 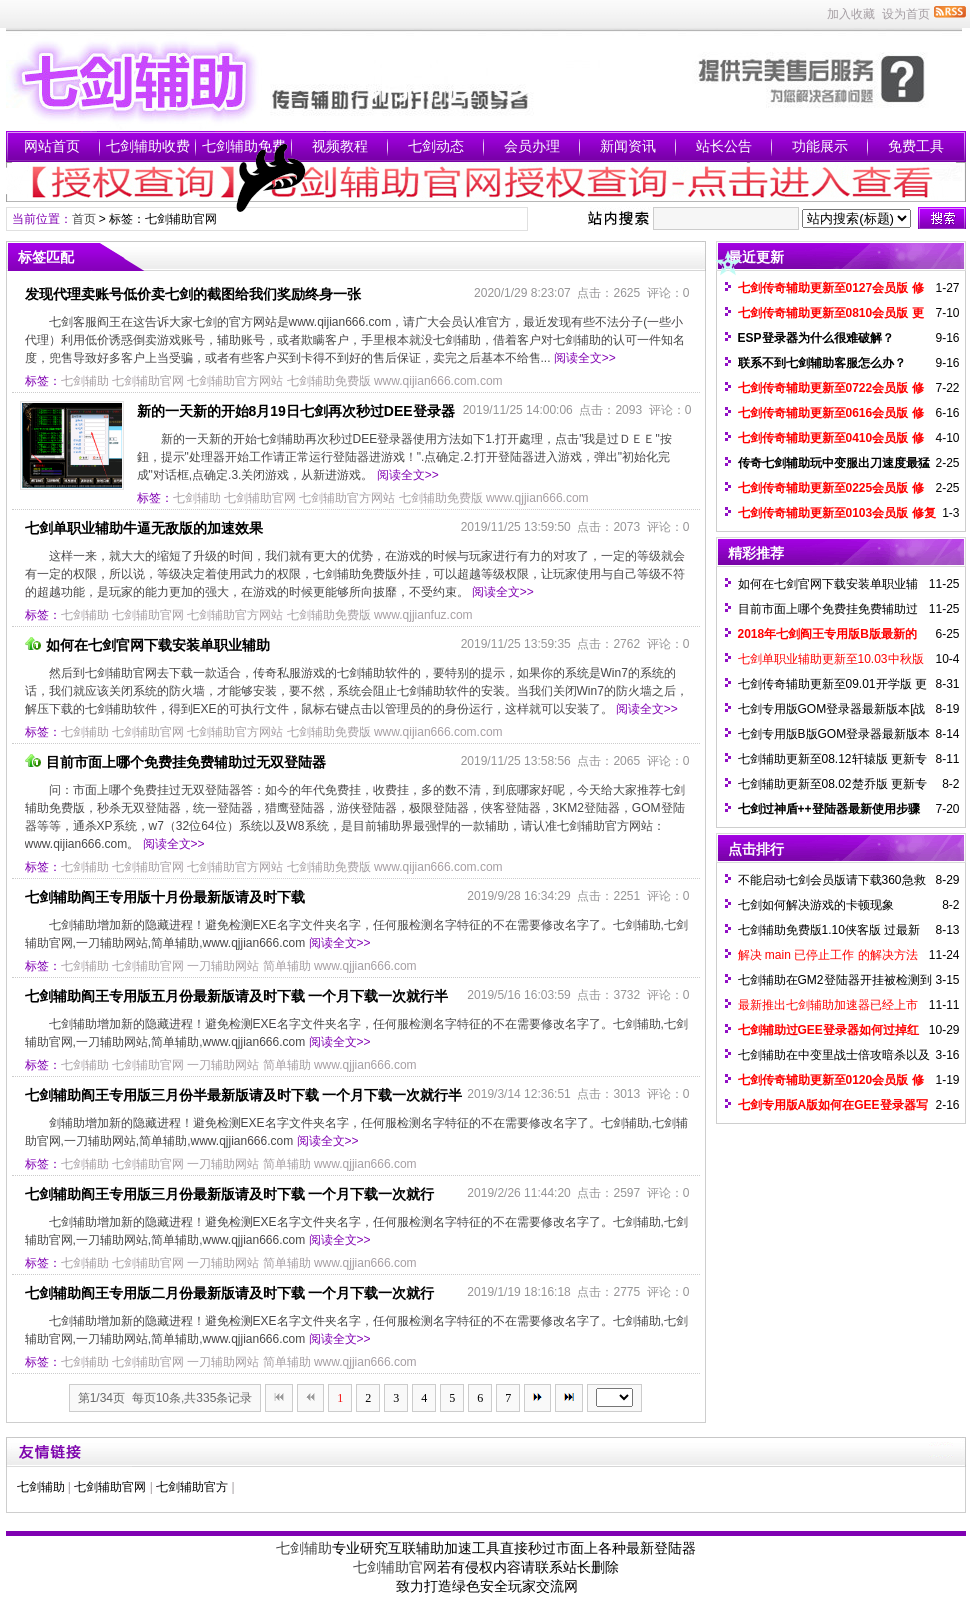 What do you see at coordinates (271, 178) in the screenshot?
I see `select shell or fossil item in game inventory` at bounding box center [271, 178].